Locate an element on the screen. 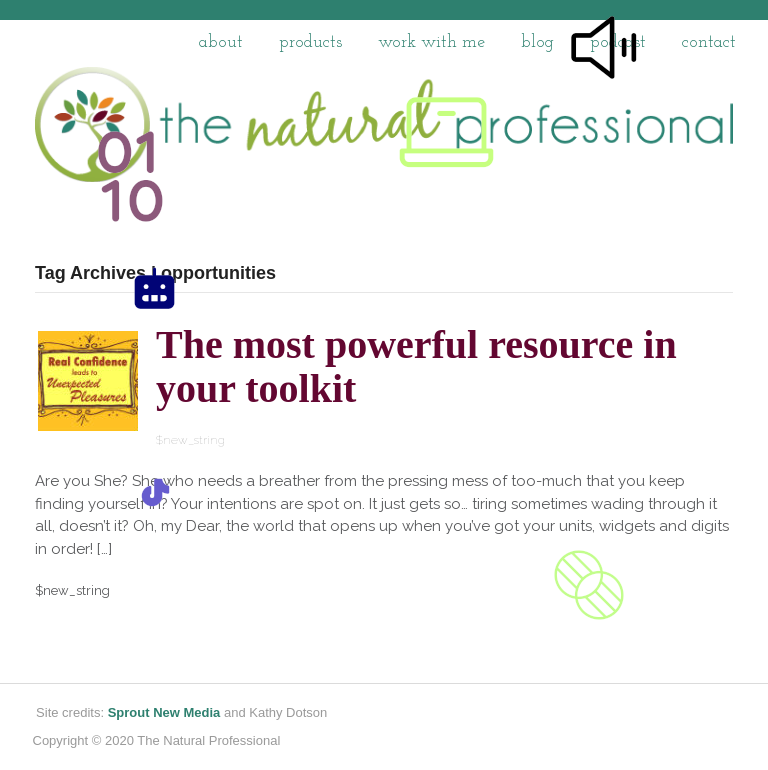  view or edit binary data is located at coordinates (129, 176).